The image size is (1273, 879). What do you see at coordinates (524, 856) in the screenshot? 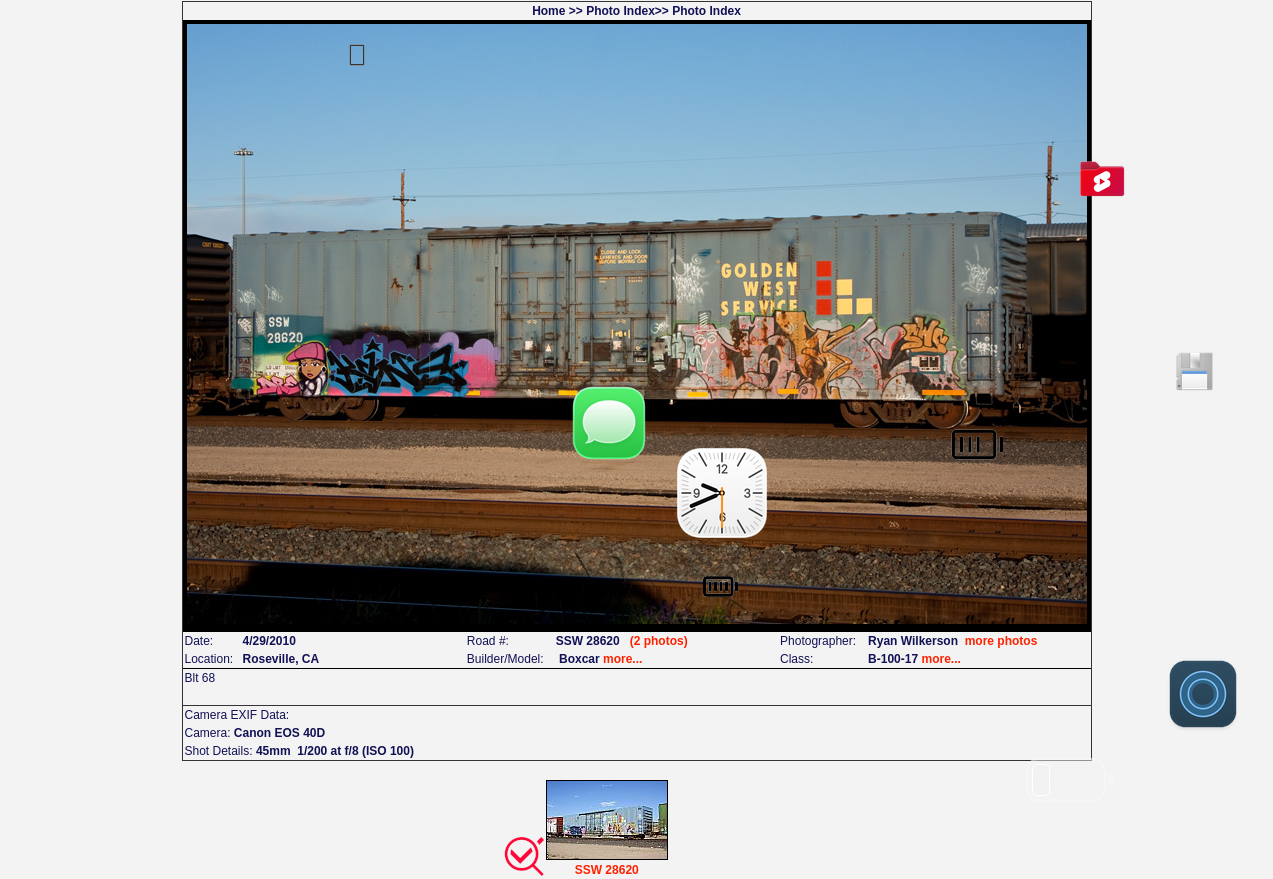
I see `open system configuration or setup assistant` at bounding box center [524, 856].